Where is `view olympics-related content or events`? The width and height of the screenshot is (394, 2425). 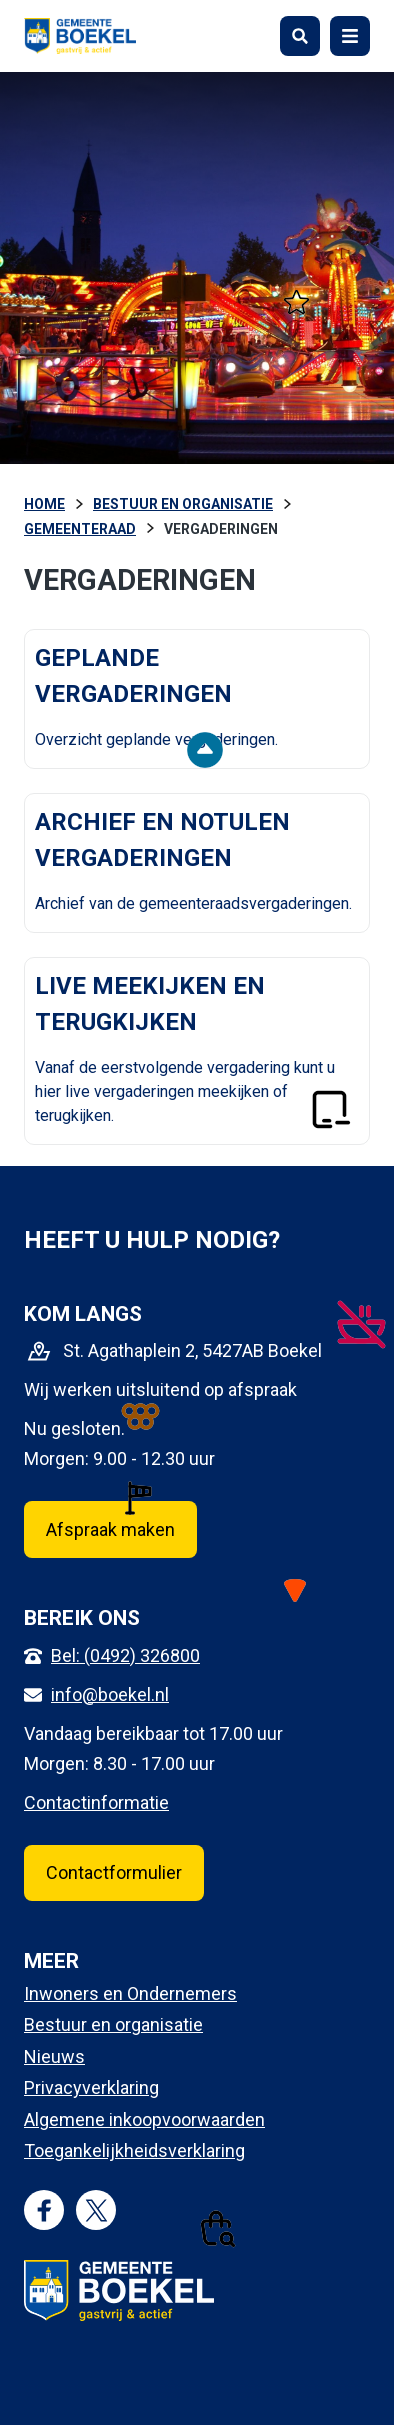
view olympics-related content or events is located at coordinates (140, 1416).